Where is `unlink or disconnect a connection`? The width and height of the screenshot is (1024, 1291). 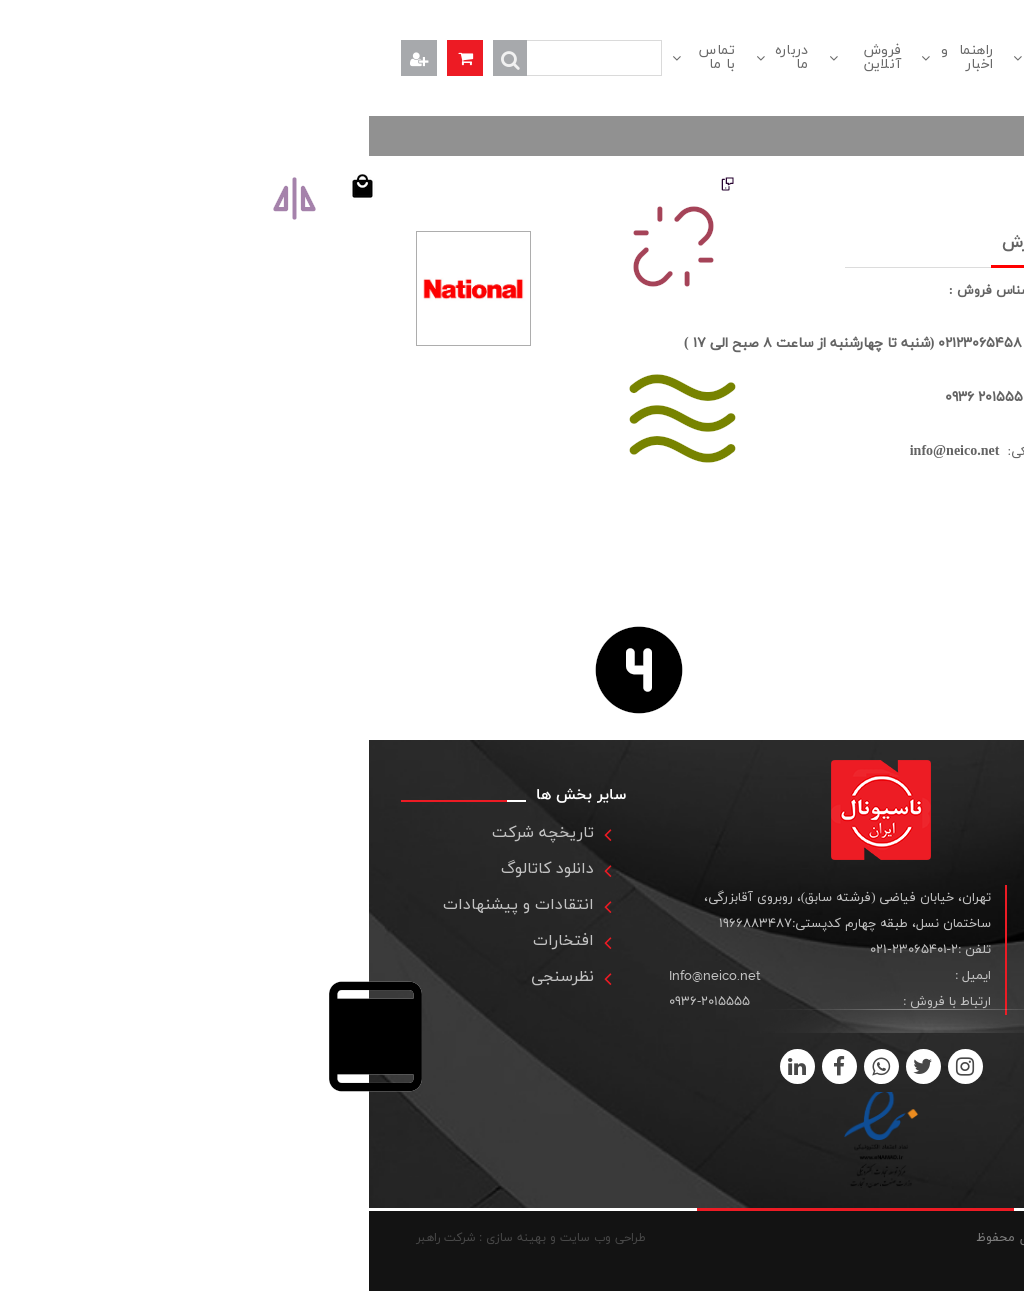 unlink or disconnect a connection is located at coordinates (673, 246).